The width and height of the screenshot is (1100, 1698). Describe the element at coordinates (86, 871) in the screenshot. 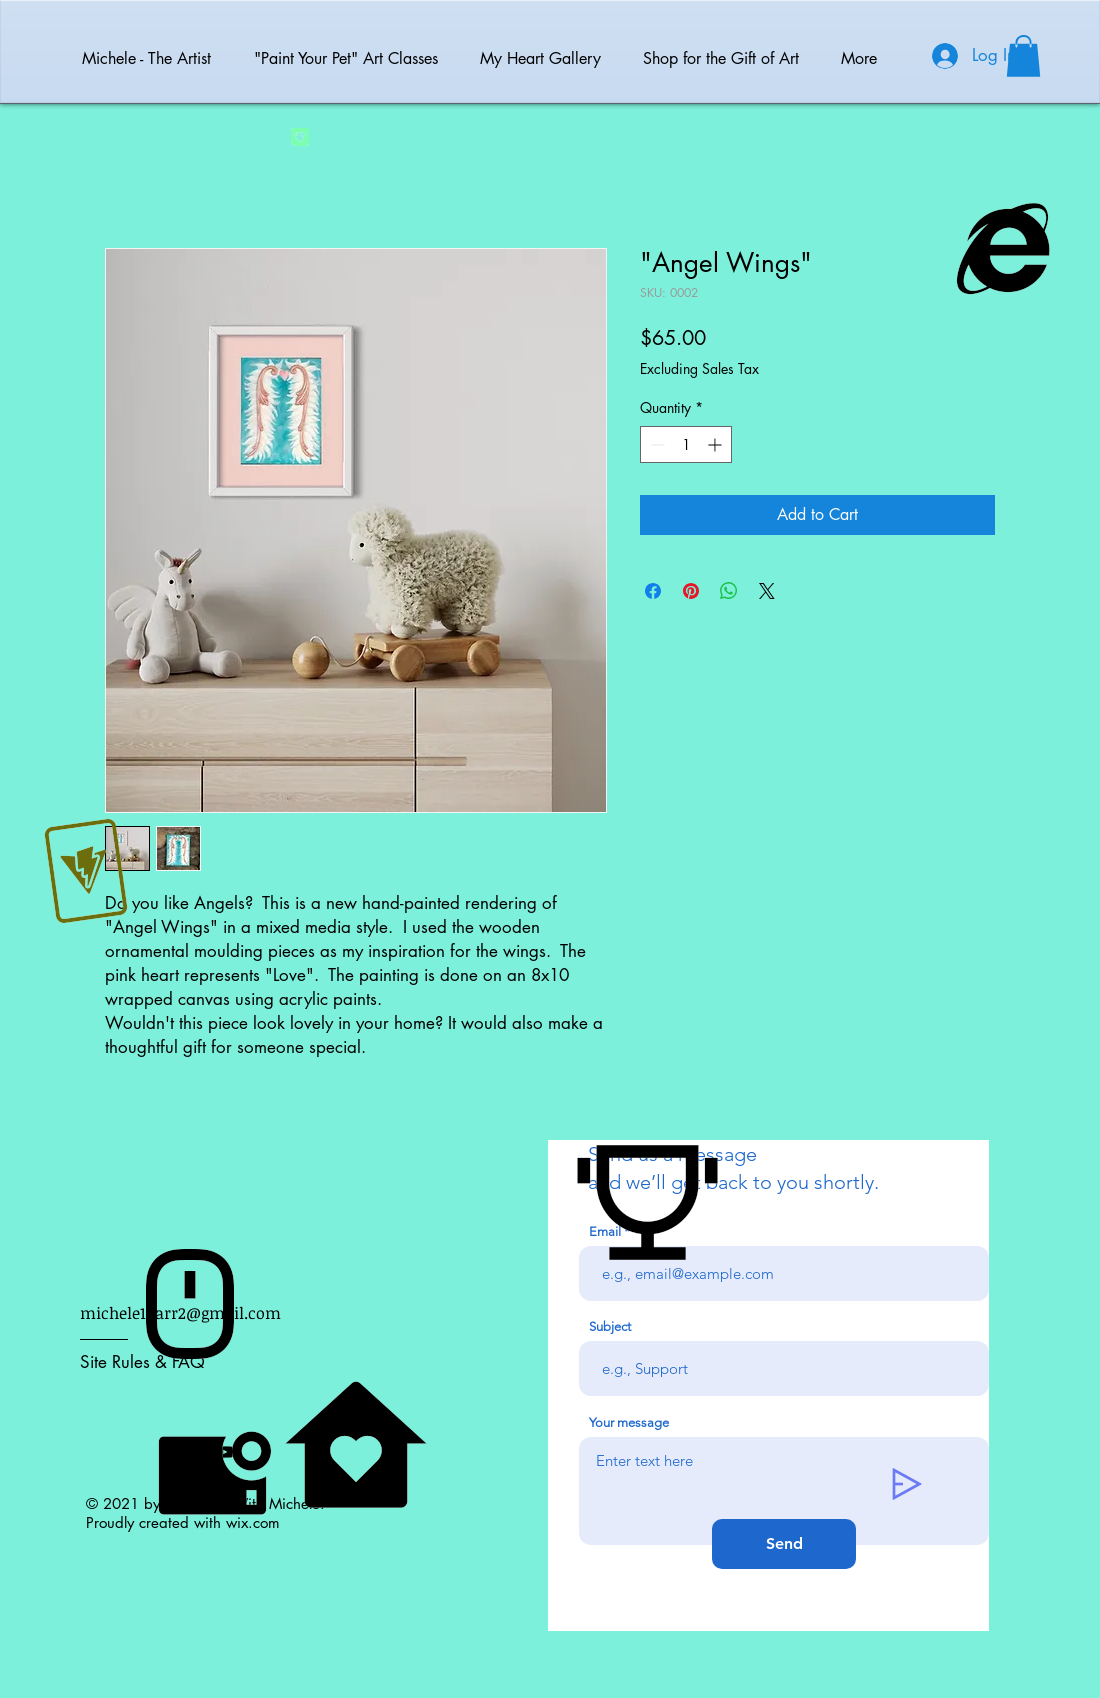

I see `open VitePress documentation site` at that location.